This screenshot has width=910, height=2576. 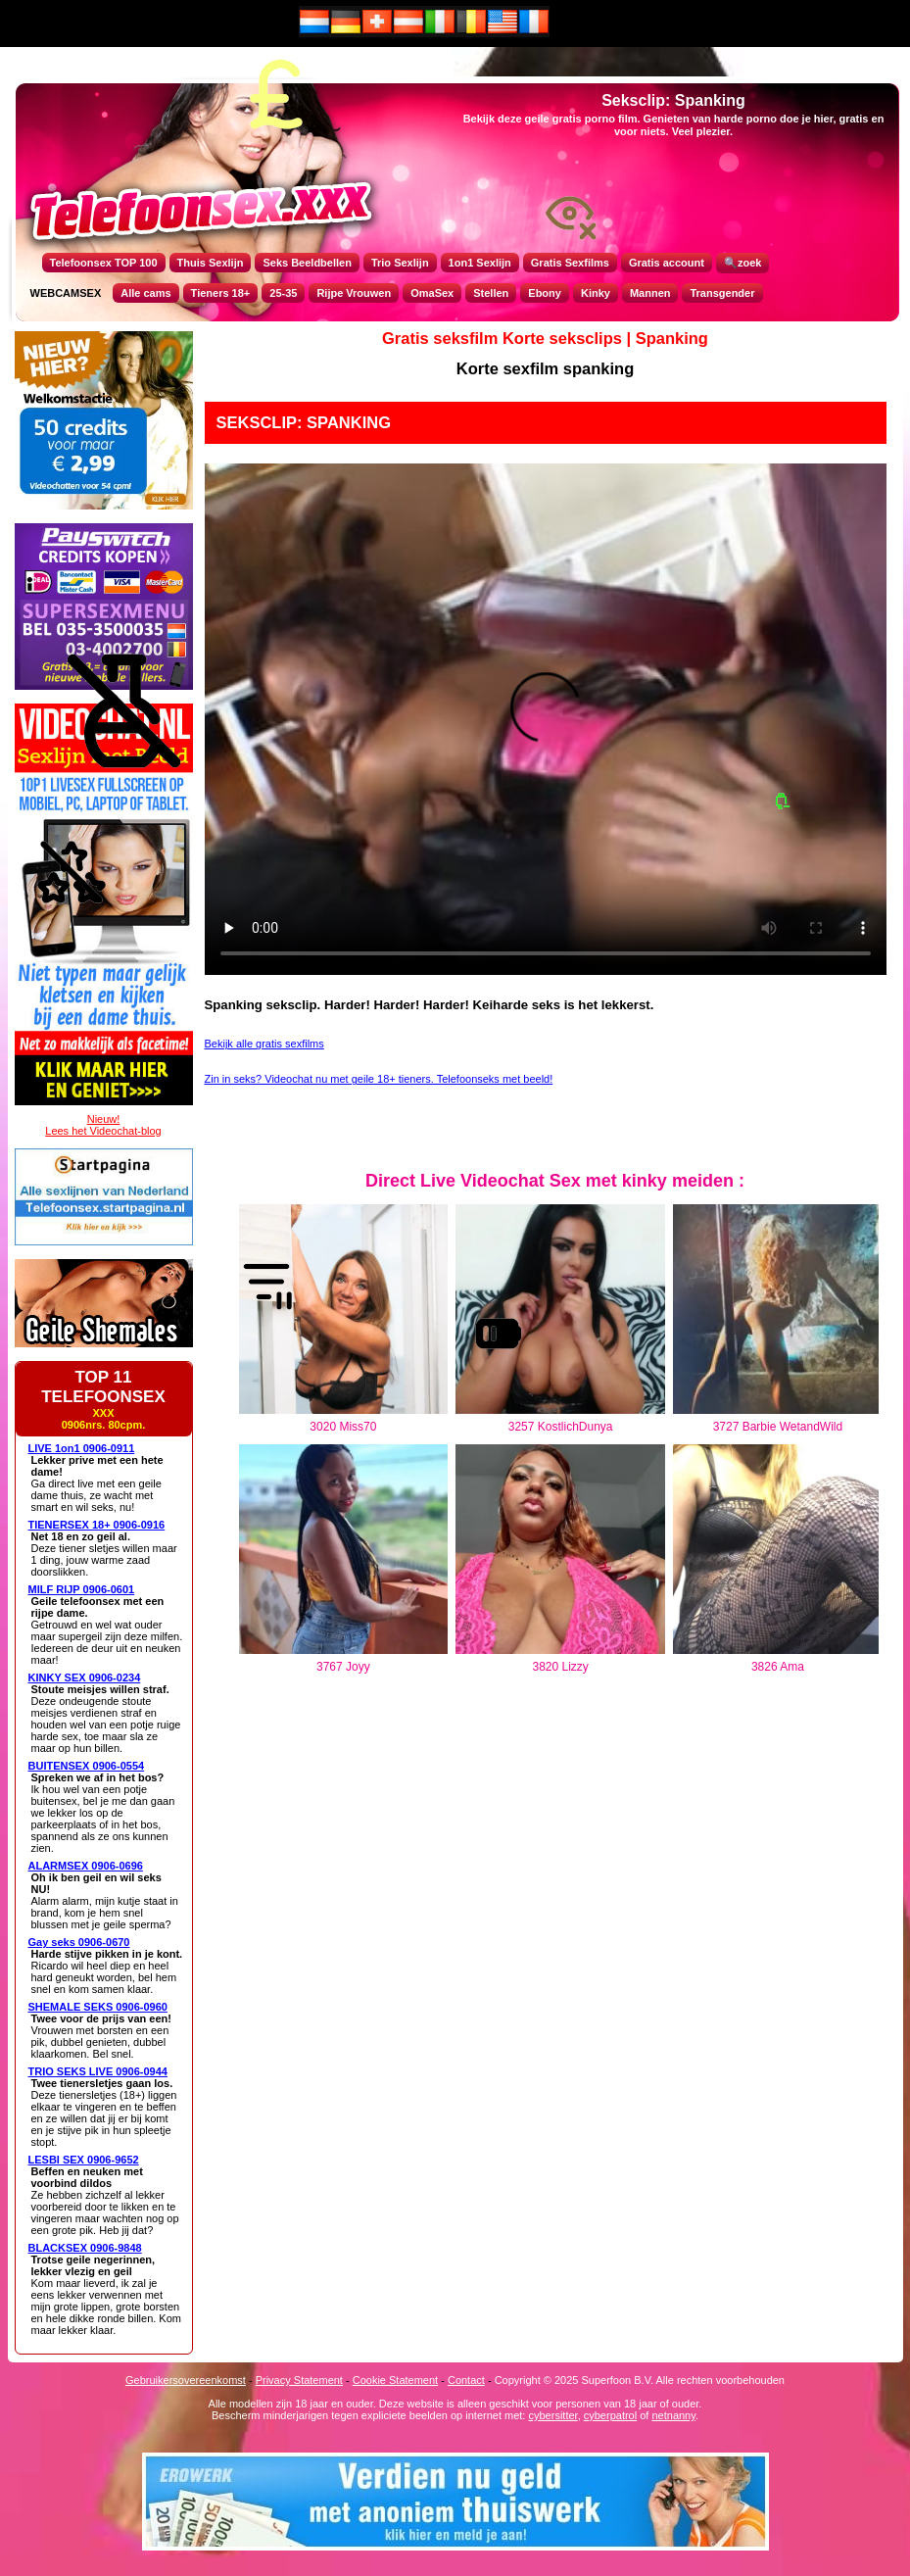 I want to click on indicates battery level at approximately 50% charge, so click(x=499, y=1334).